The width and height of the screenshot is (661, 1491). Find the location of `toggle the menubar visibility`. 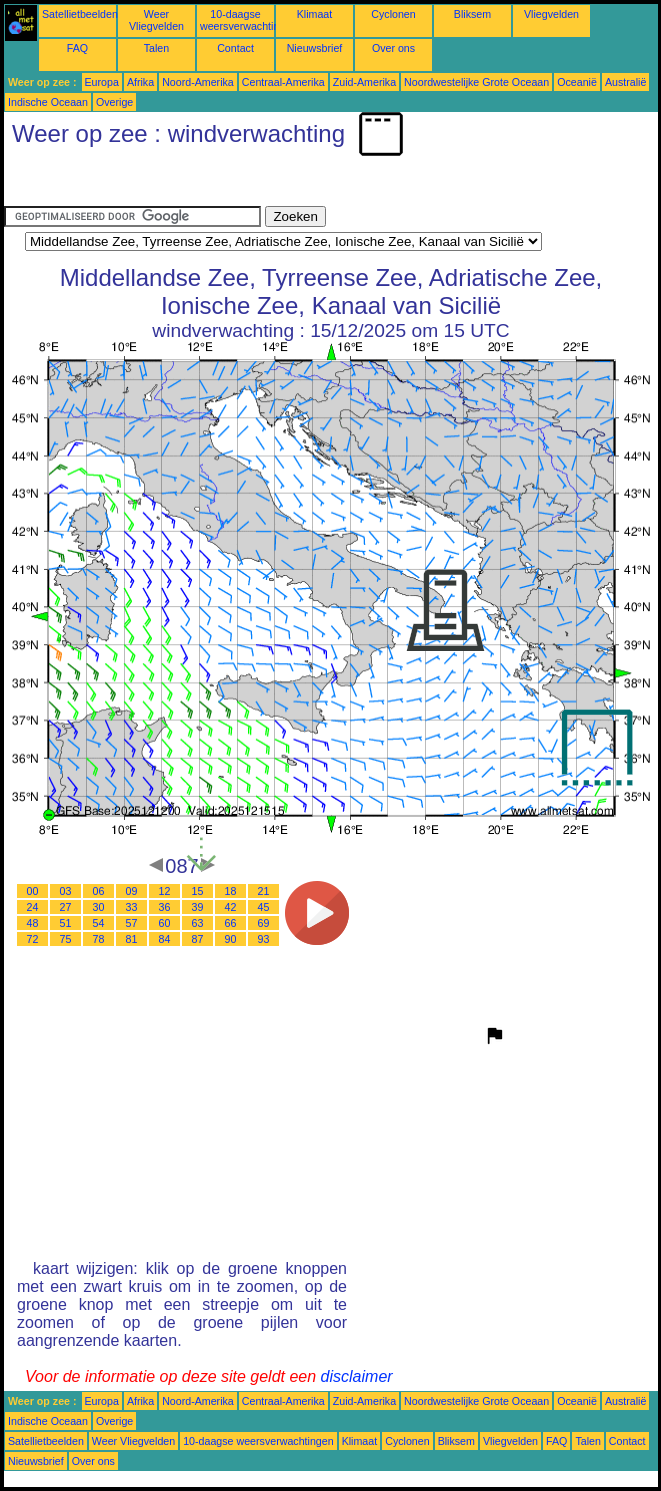

toggle the menubar visibility is located at coordinates (381, 134).